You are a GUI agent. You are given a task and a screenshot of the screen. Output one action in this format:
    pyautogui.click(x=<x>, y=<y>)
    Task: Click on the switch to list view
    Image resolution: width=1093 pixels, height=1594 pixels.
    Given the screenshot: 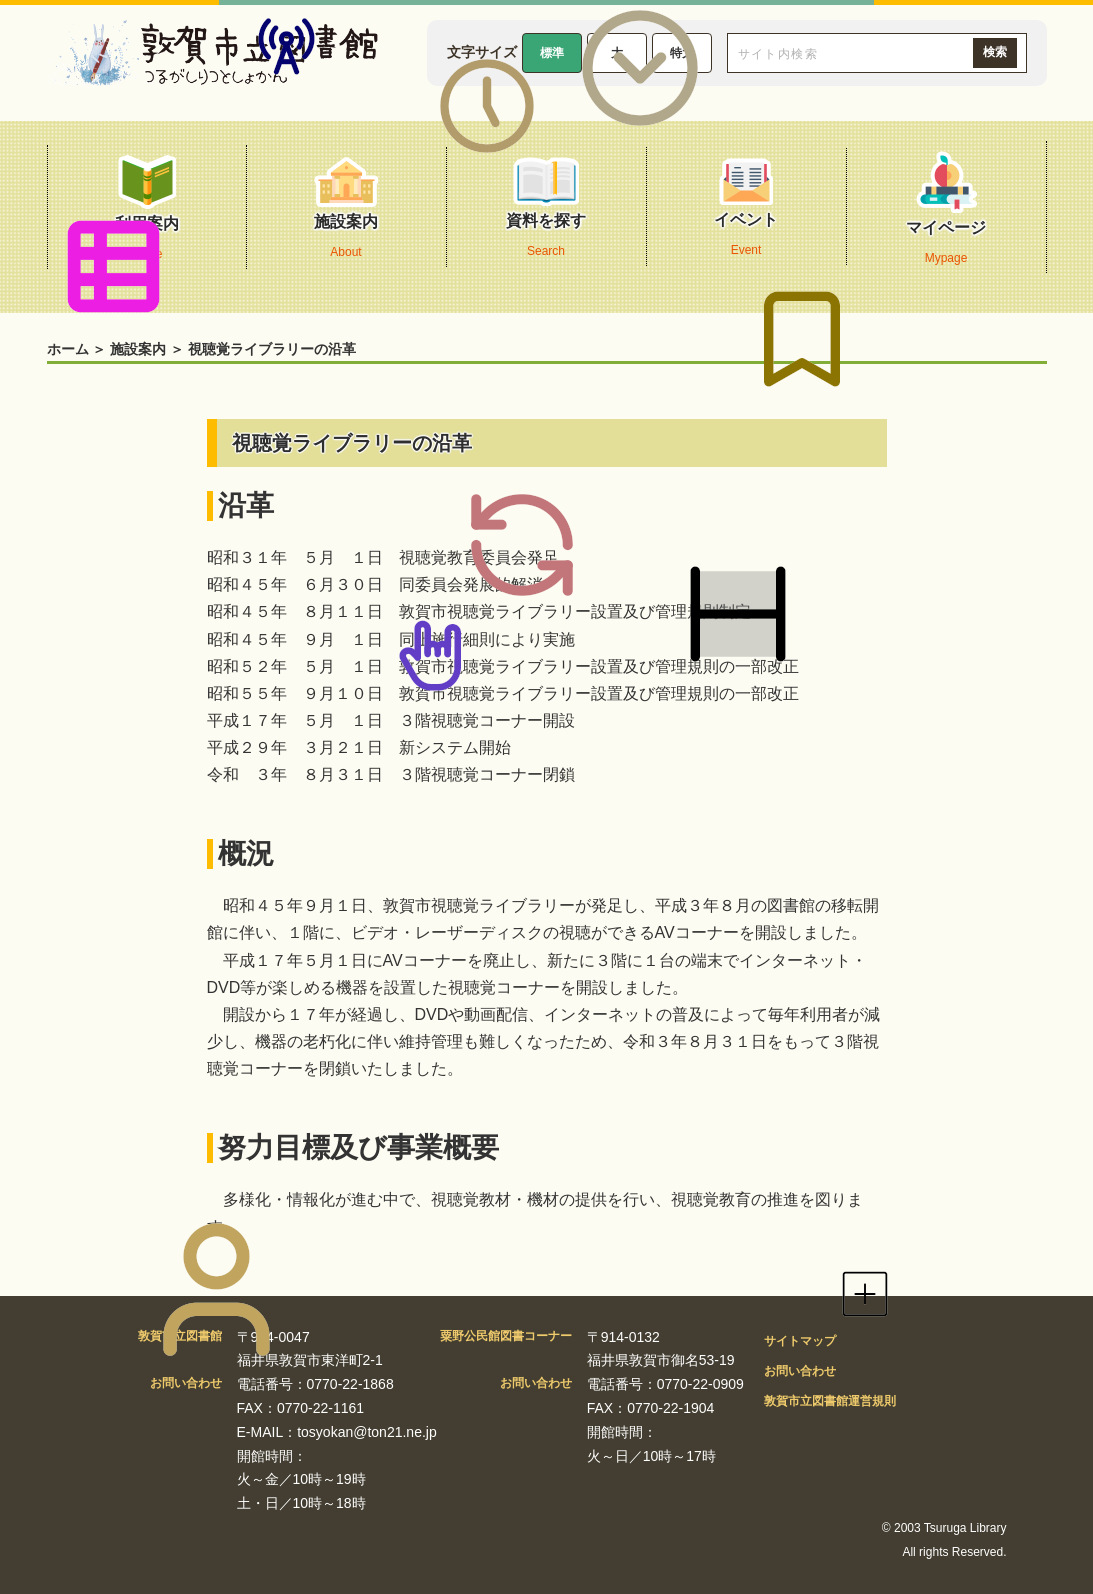 What is the action you would take?
    pyautogui.click(x=113, y=266)
    